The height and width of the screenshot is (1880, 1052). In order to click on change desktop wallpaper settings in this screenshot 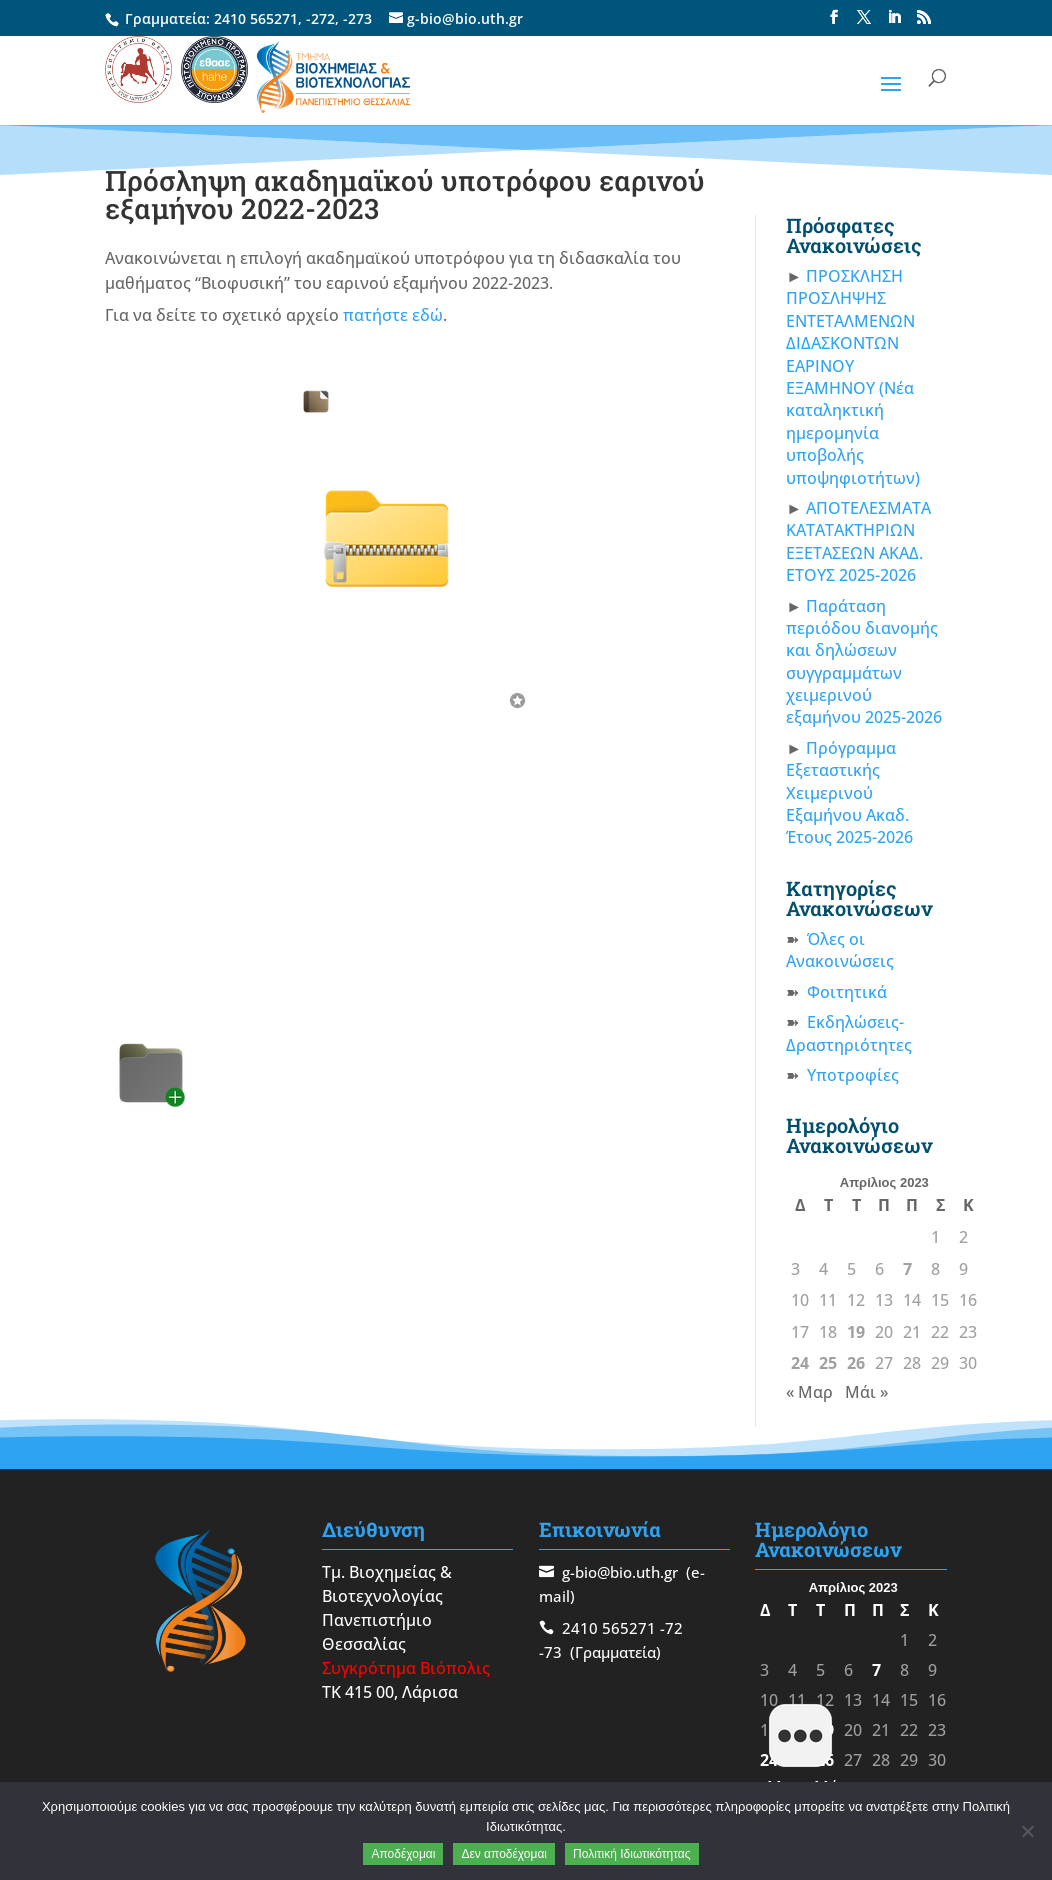, I will do `click(316, 401)`.